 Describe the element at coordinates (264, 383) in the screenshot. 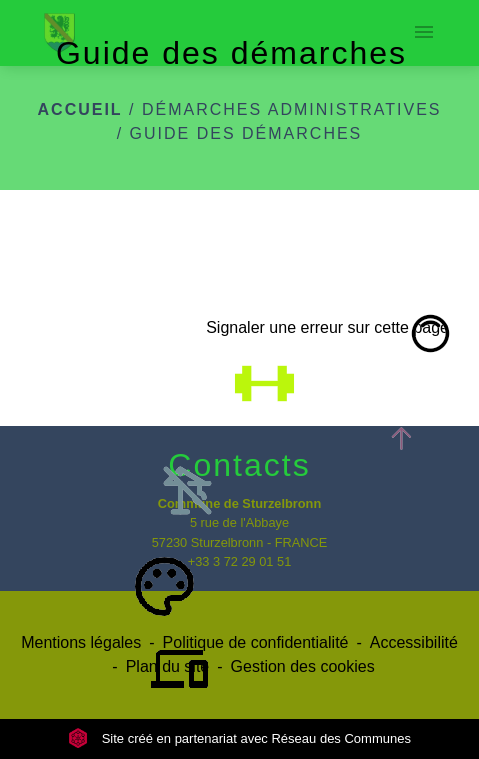

I see `access workout or fitness features` at that location.